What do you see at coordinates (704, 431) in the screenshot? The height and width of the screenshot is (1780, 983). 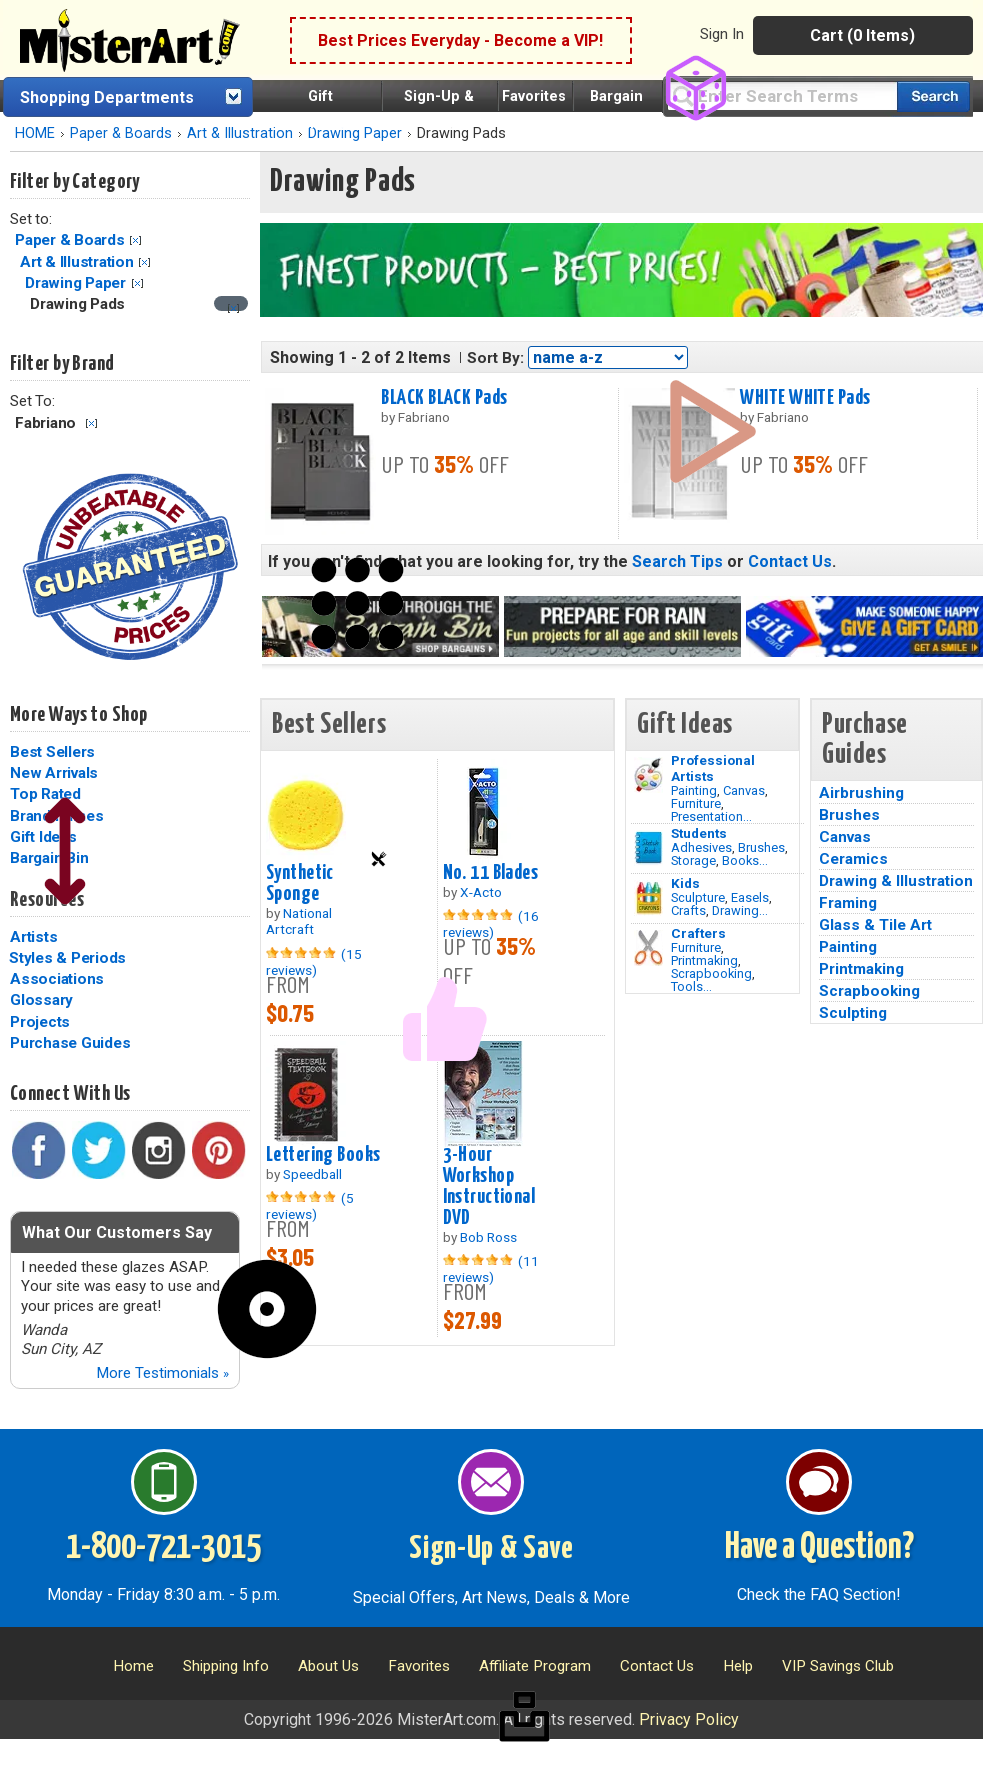 I see `play media or start playback` at bounding box center [704, 431].